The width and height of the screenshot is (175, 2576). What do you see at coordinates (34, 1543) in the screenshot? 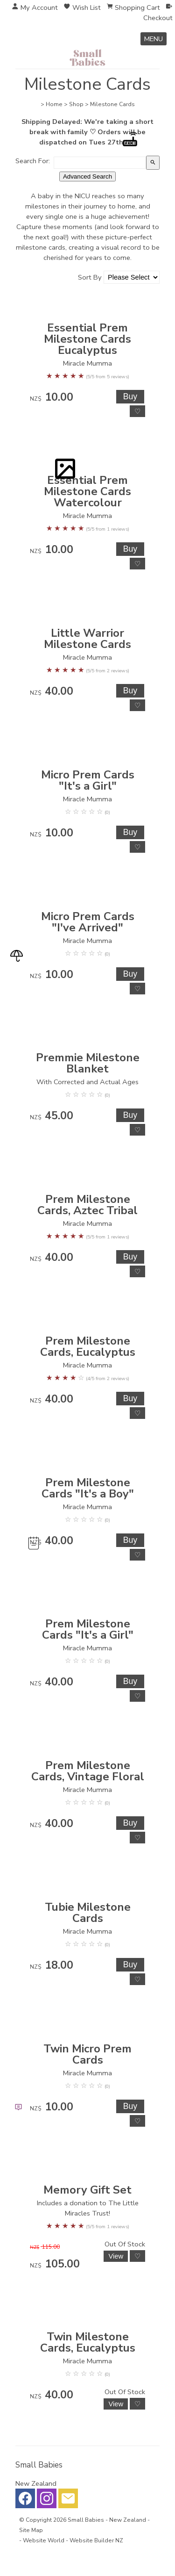
I see `open notepad or notes app` at bounding box center [34, 1543].